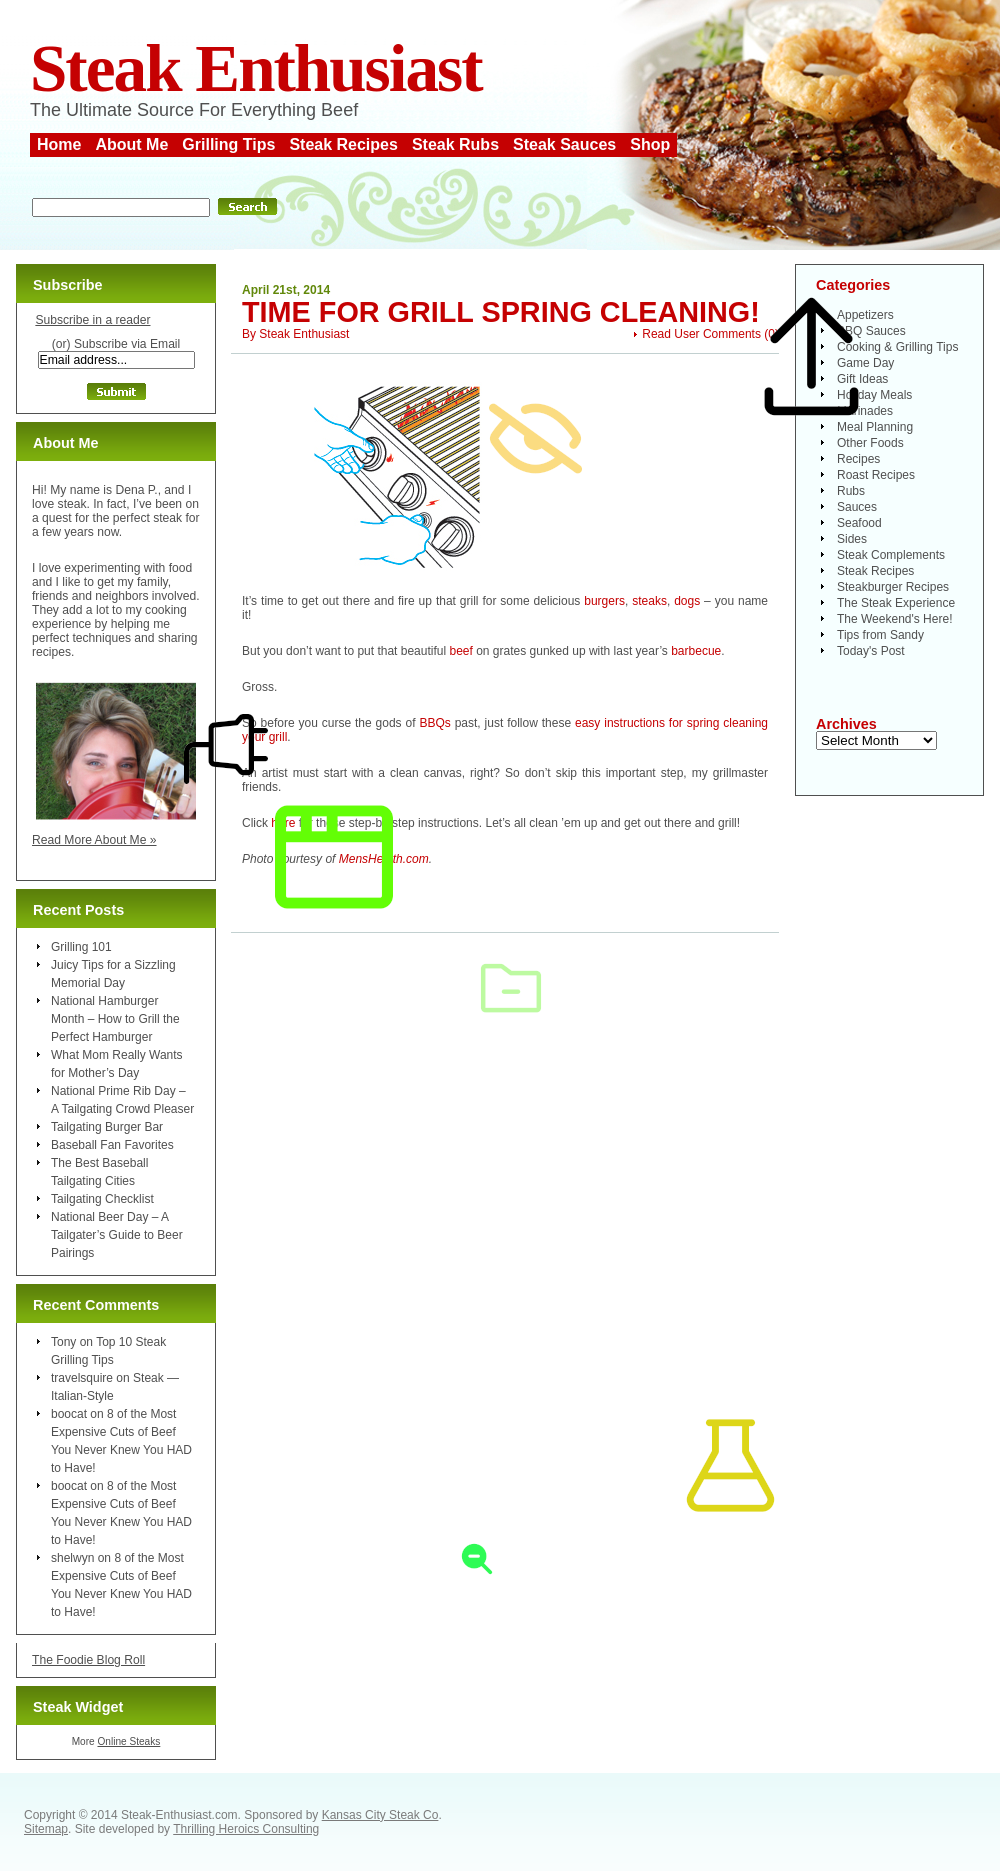  Describe the element at coordinates (477, 1559) in the screenshot. I see `zoom out` at that location.